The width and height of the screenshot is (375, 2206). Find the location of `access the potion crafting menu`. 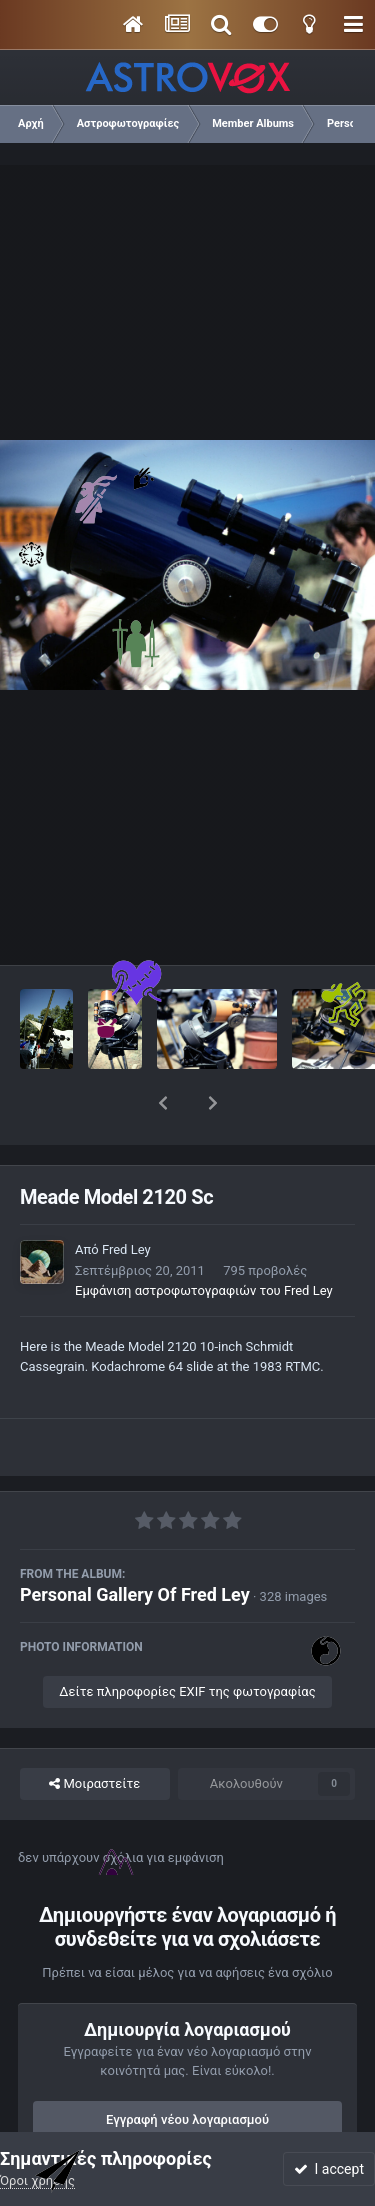

access the potion crafting menu is located at coordinates (107, 1028).